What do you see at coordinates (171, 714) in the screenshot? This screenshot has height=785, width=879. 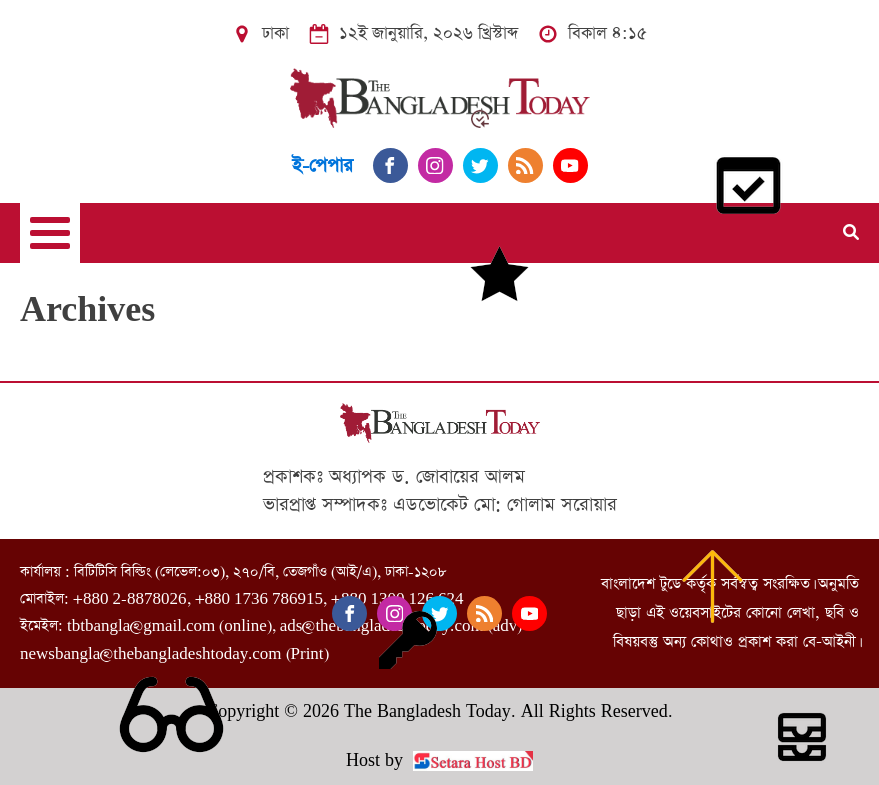 I see `enable reading mode` at bounding box center [171, 714].